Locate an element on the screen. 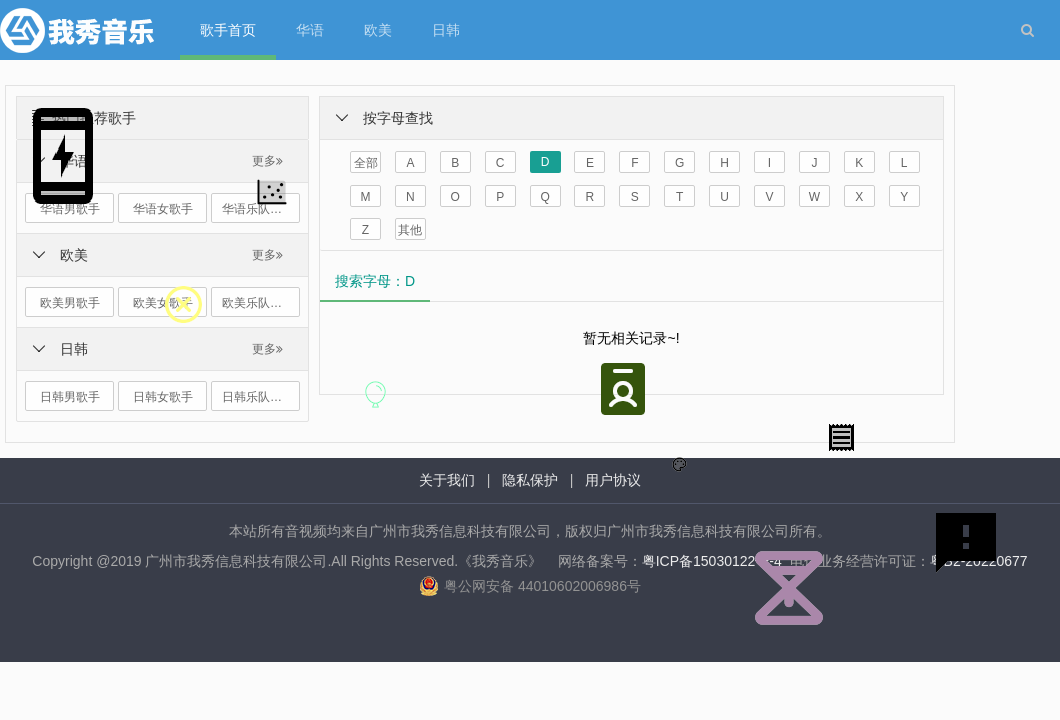  close or dismiss a dialog is located at coordinates (183, 304).